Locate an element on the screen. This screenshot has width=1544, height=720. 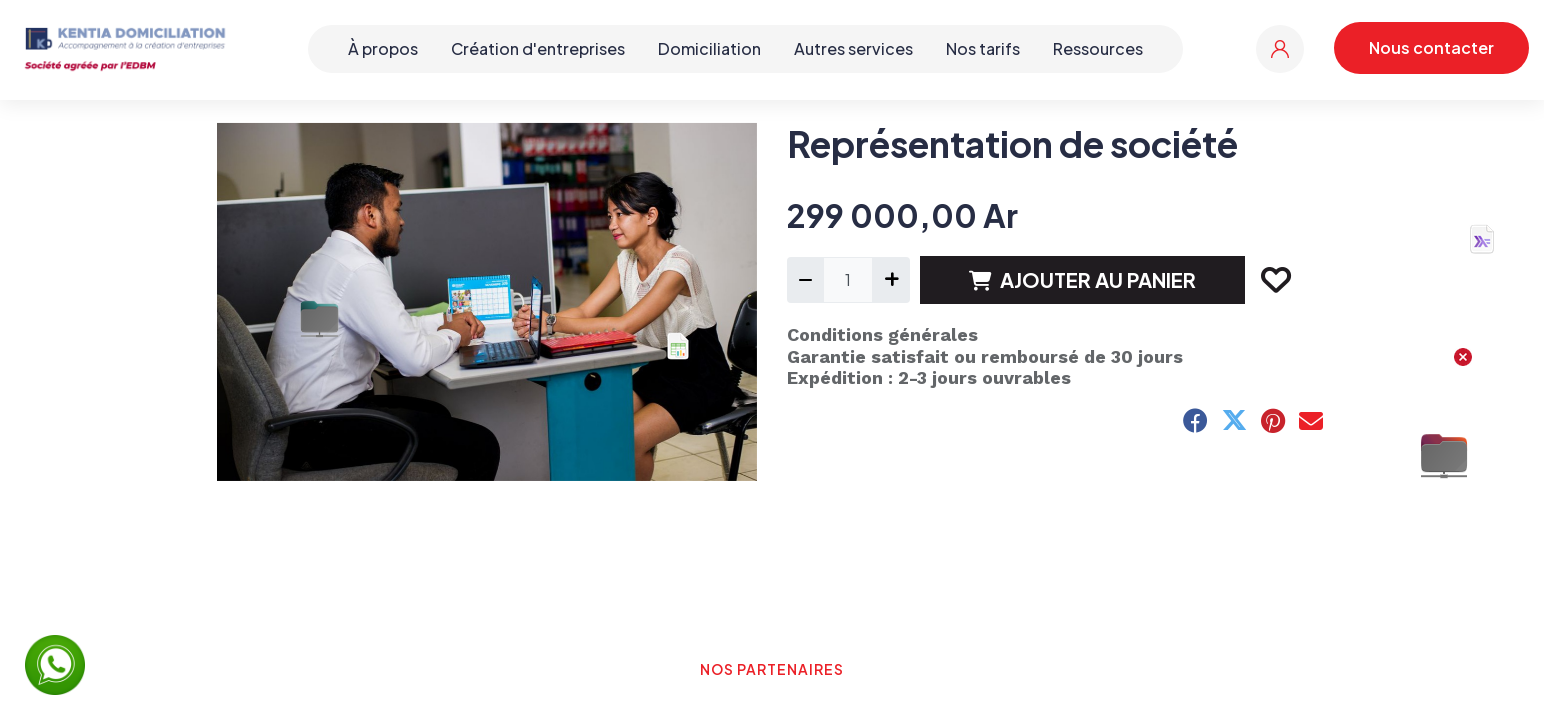
access files stored on a remote server is located at coordinates (319, 318).